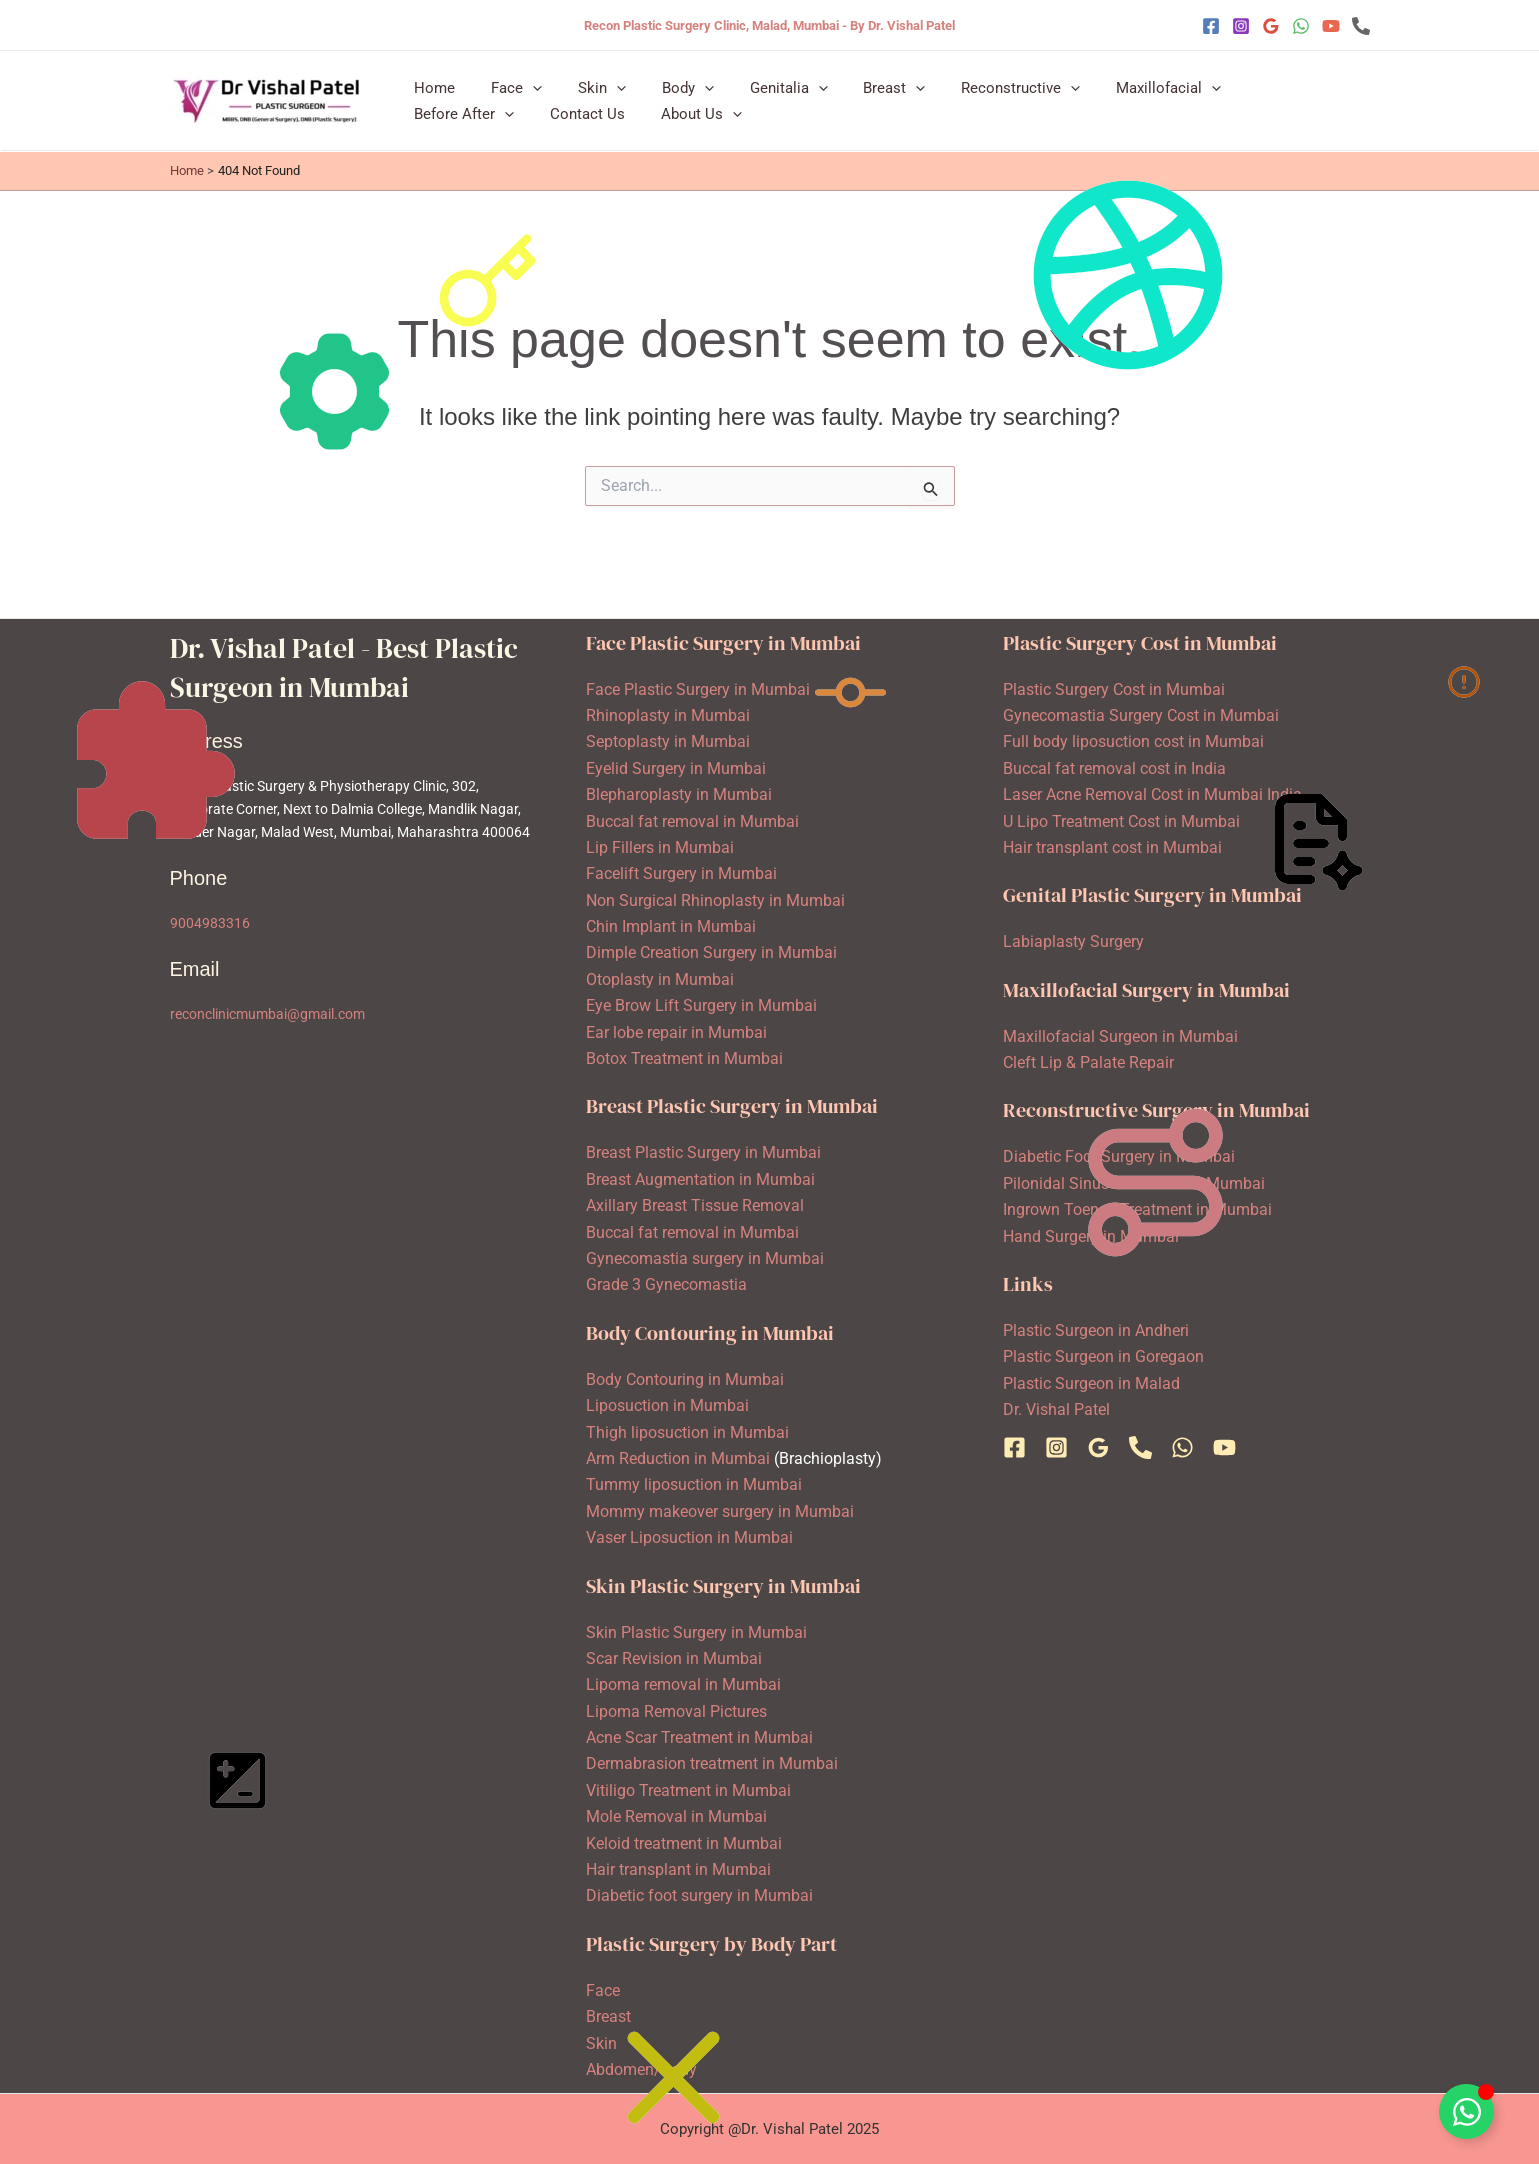 This screenshot has height=2164, width=1539. Describe the element at coordinates (1155, 1182) in the screenshot. I see `view directions or navigation route` at that location.